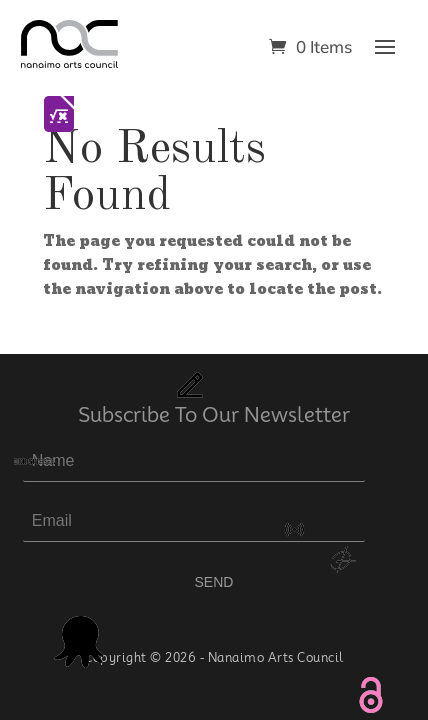  I want to click on indicates open access content available without subscription, so click(371, 695).